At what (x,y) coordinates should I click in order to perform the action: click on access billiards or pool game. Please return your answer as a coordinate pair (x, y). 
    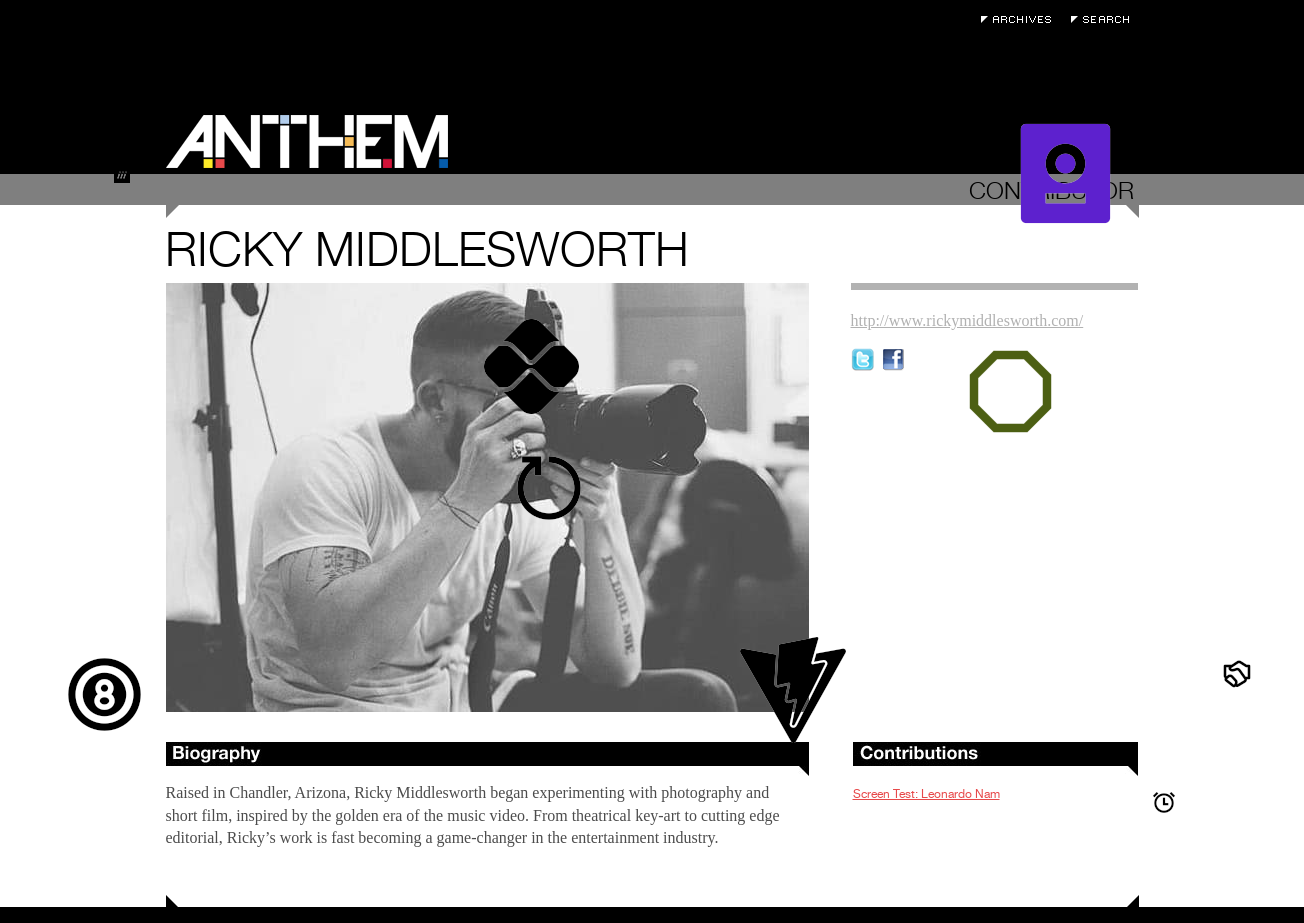
    Looking at the image, I should click on (104, 694).